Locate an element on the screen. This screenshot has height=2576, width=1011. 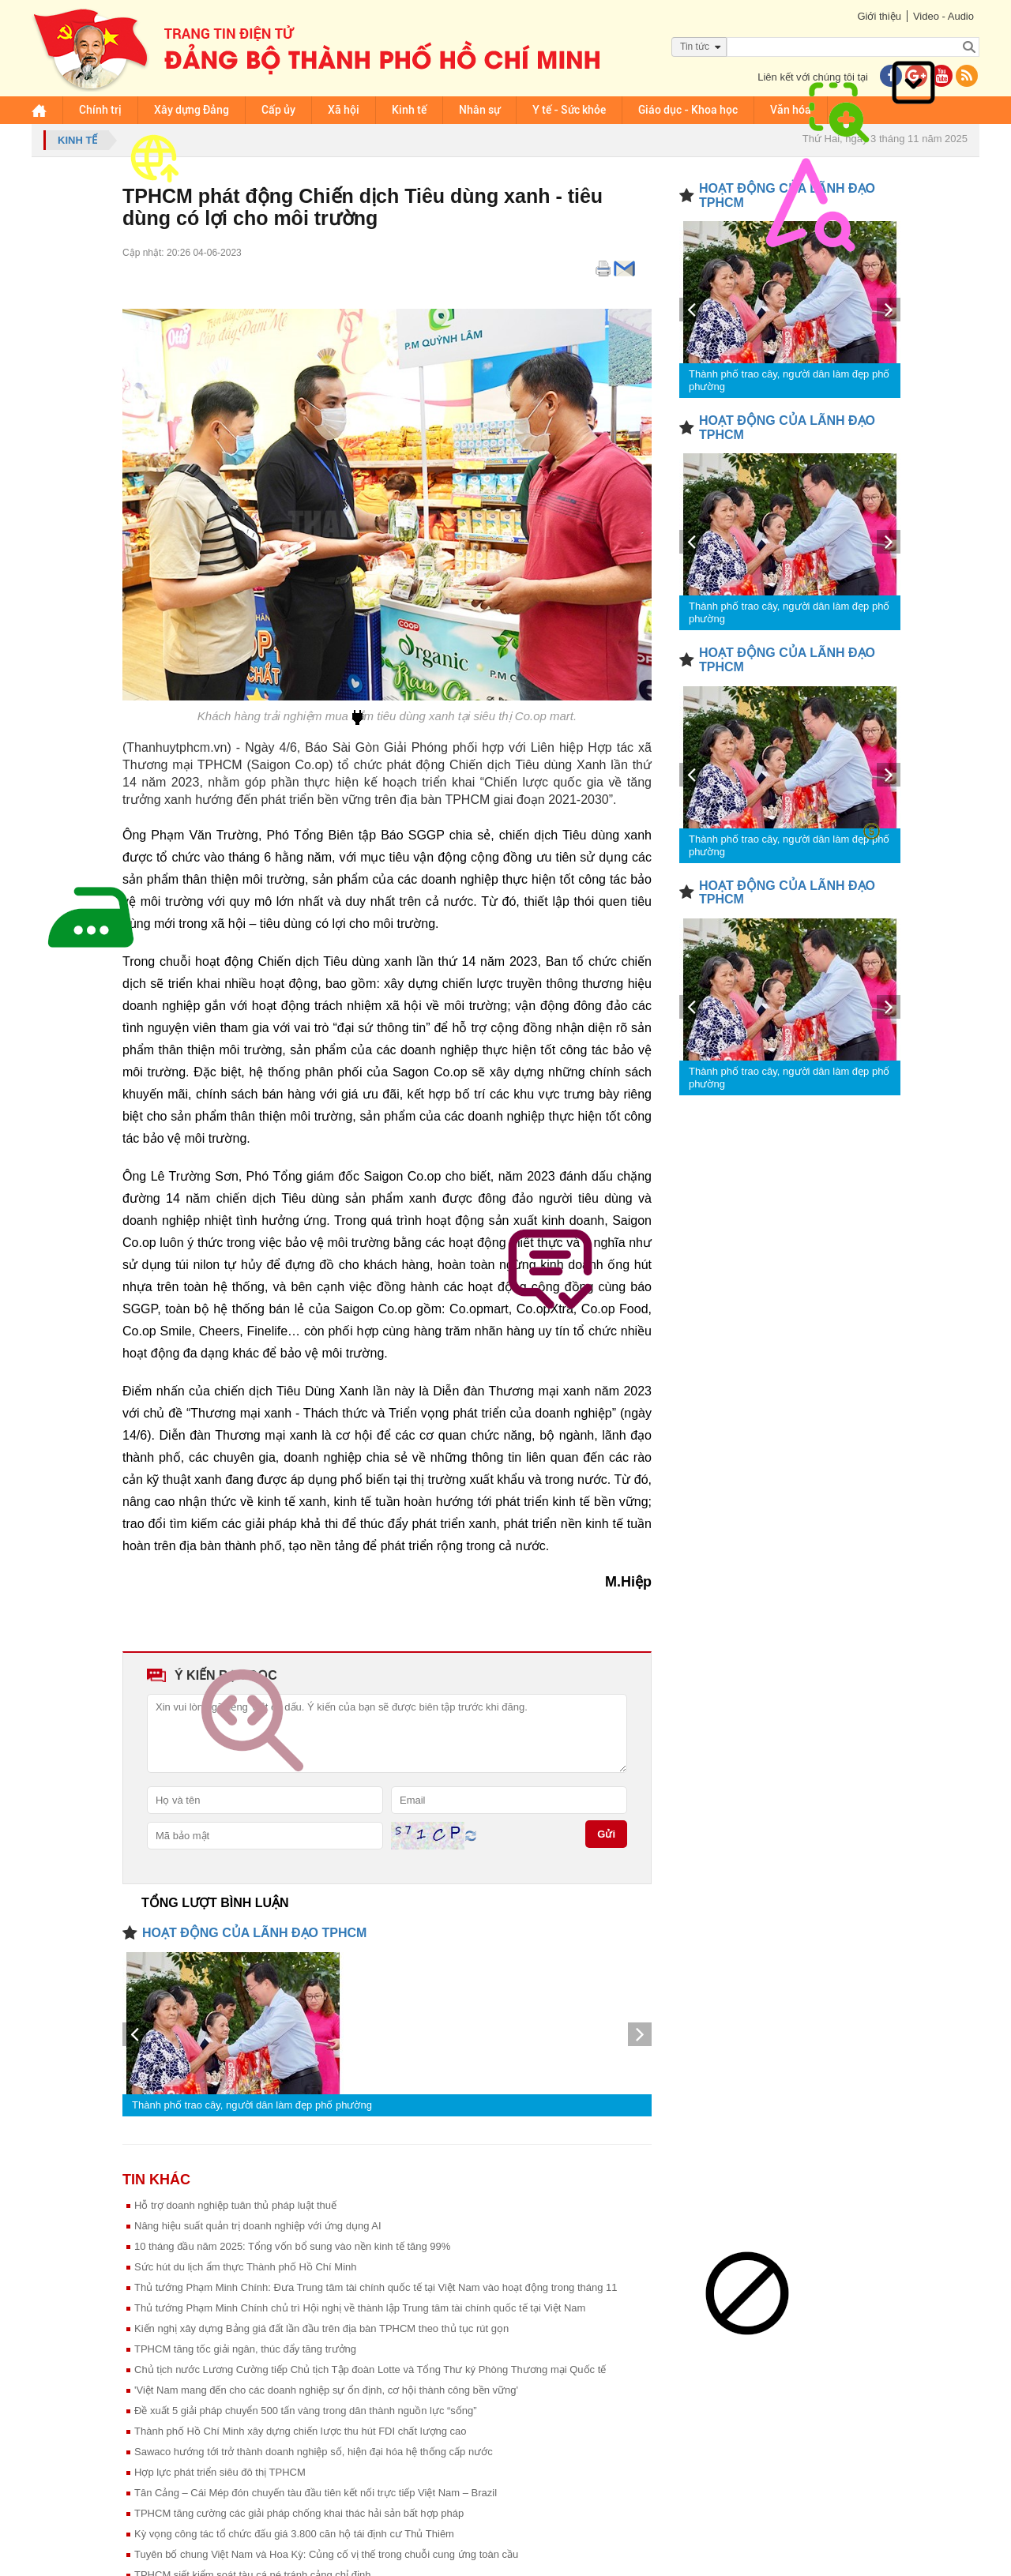
message sent successfully is located at coordinates (550, 1267).